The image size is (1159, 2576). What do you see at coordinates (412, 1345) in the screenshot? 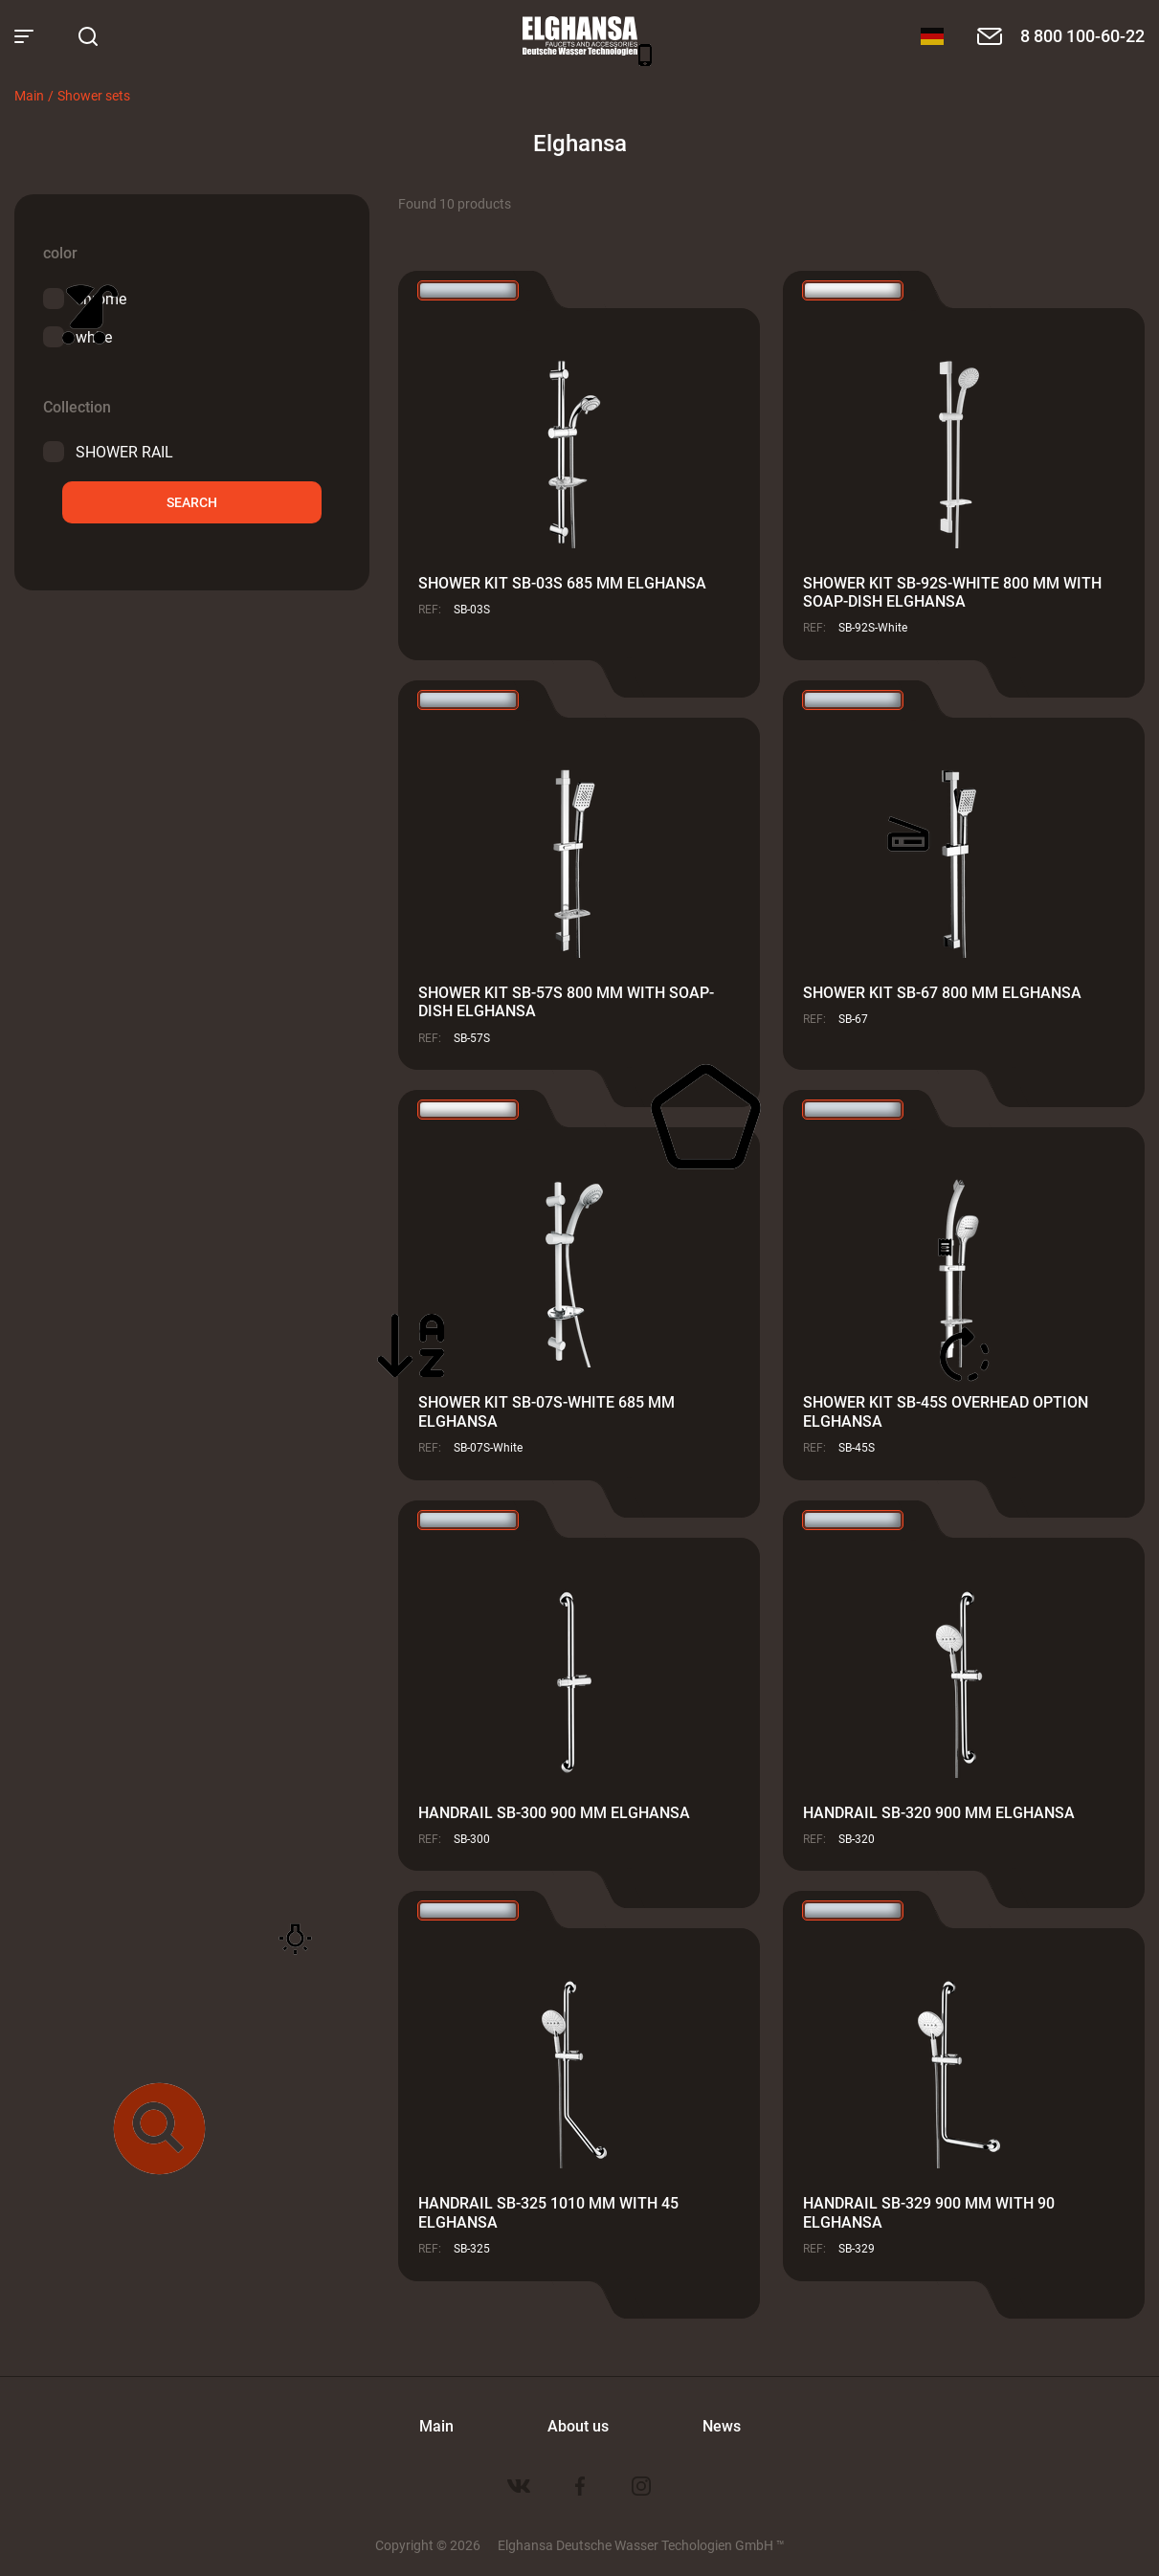
I see `sort alphabetically from A to Z` at bounding box center [412, 1345].